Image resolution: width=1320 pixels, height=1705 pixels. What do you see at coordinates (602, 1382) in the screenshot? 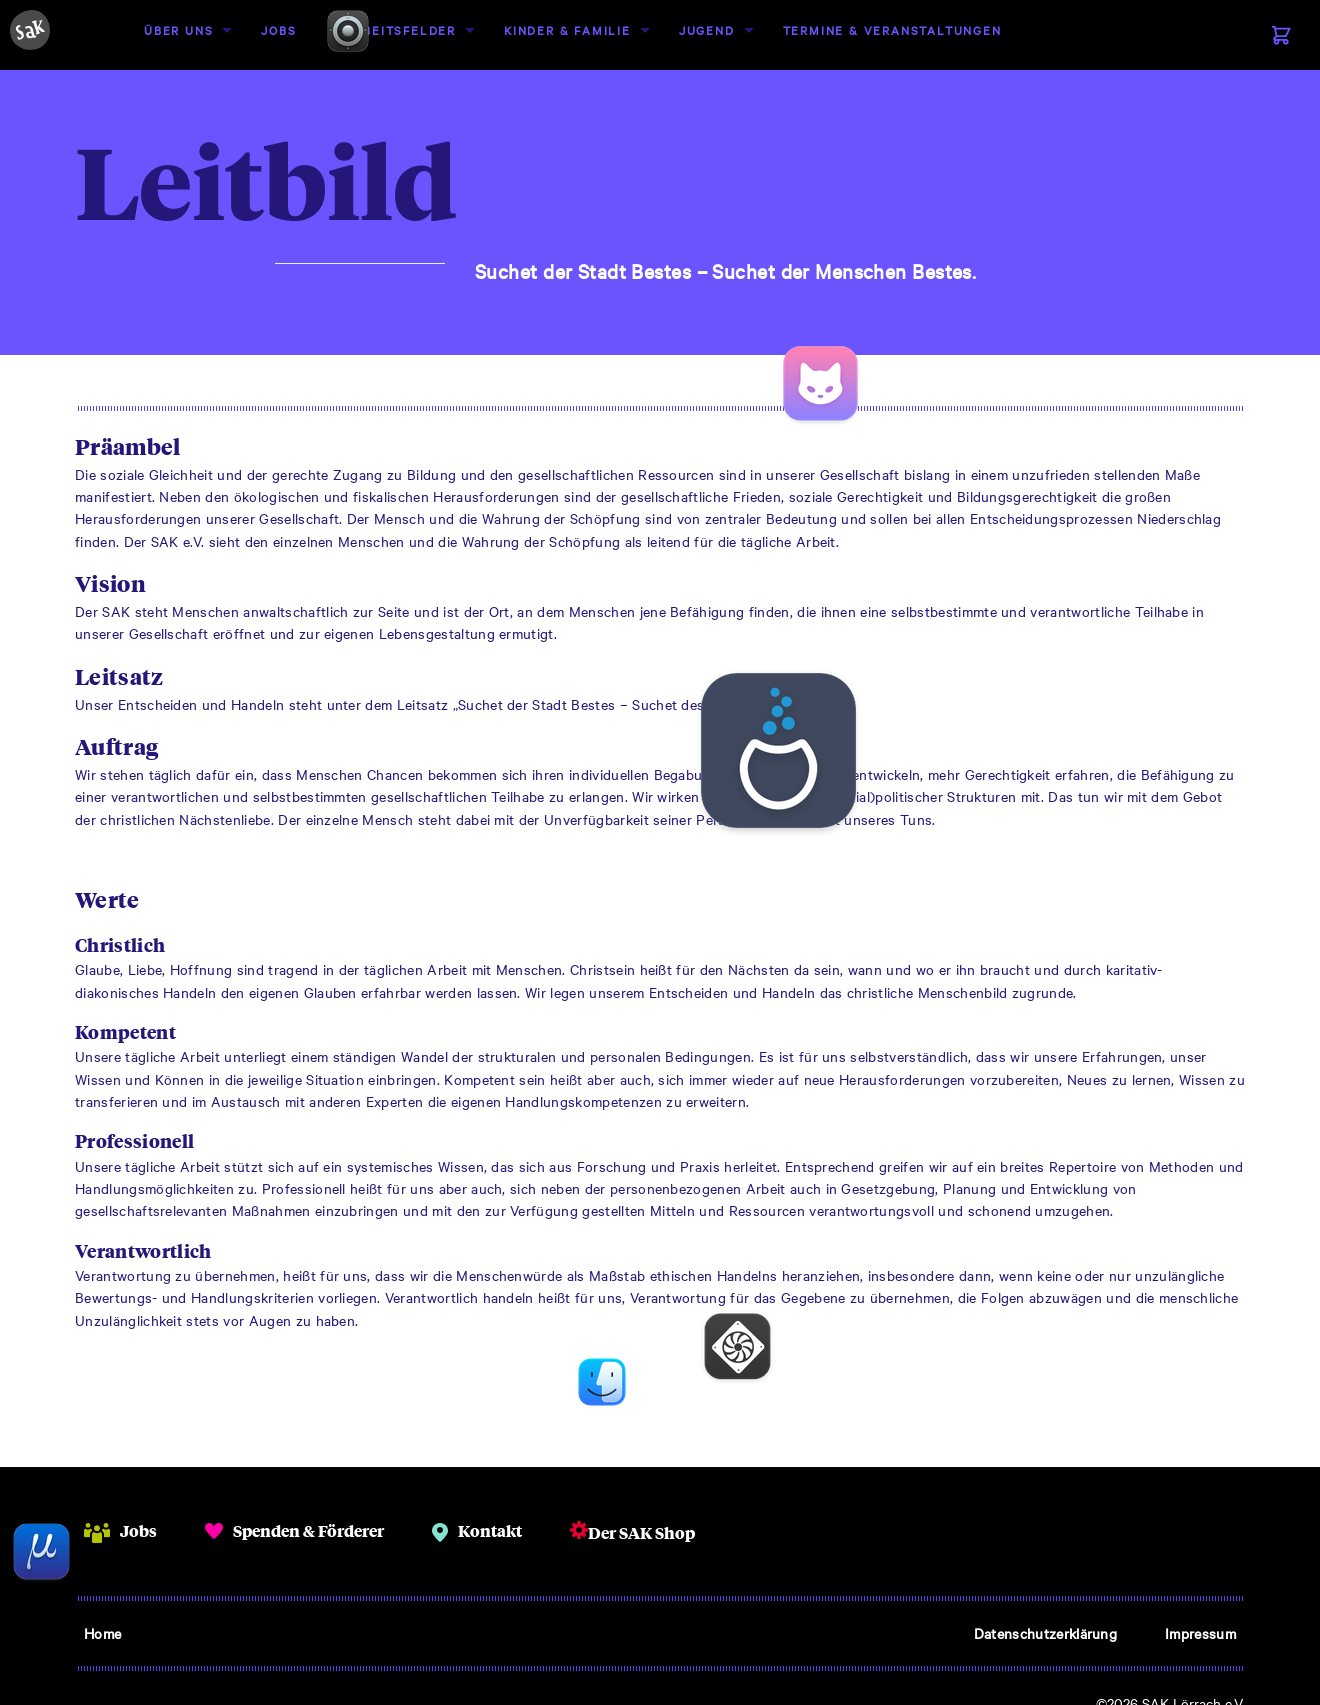
I see `open Finder to browse files and folders` at bounding box center [602, 1382].